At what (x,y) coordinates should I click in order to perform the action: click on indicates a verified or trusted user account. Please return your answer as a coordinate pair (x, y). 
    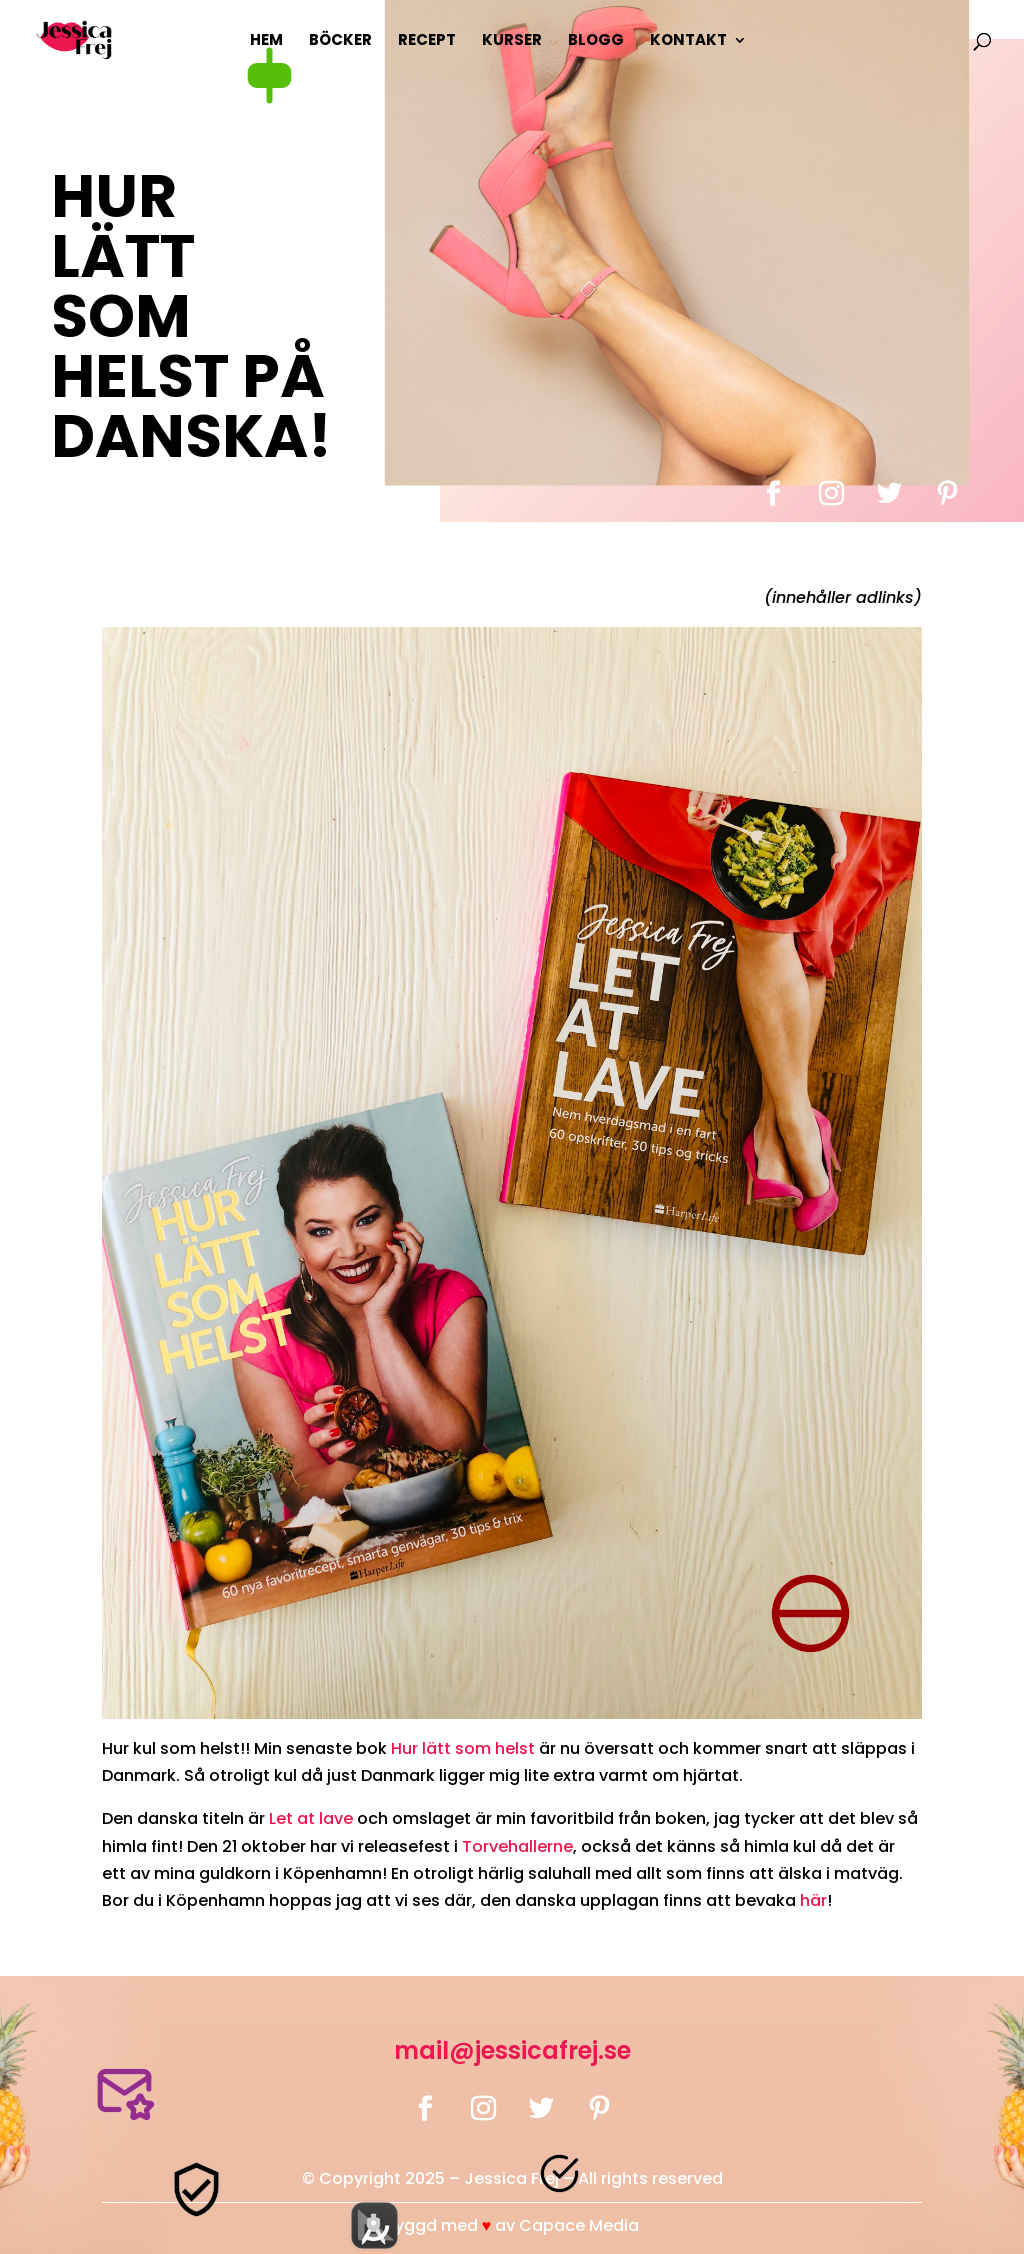
    Looking at the image, I should click on (196, 2189).